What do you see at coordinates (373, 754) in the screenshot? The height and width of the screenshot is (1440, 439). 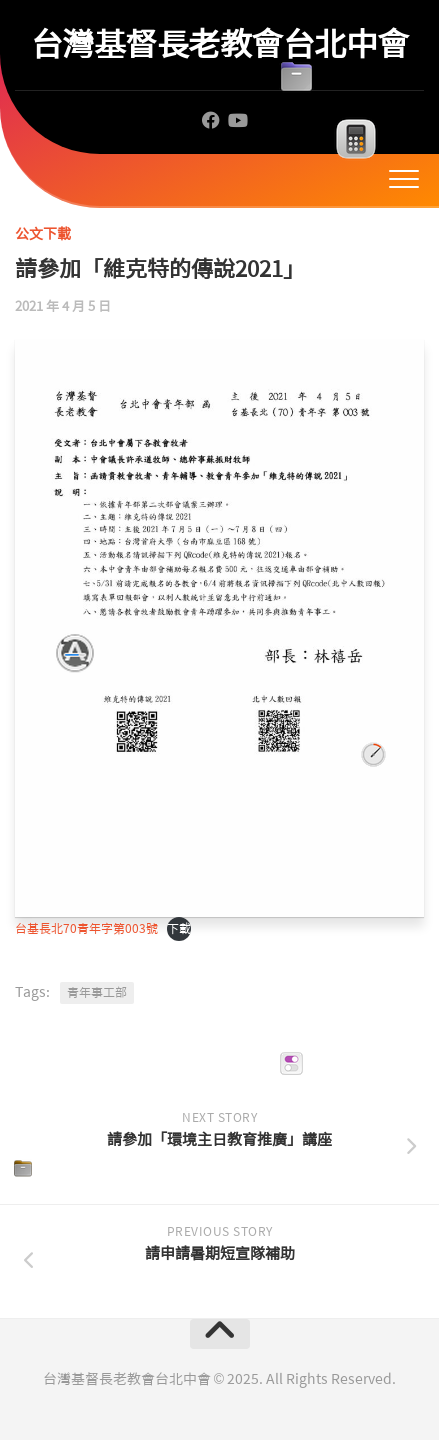 I see `open sysprof system profiler application` at bounding box center [373, 754].